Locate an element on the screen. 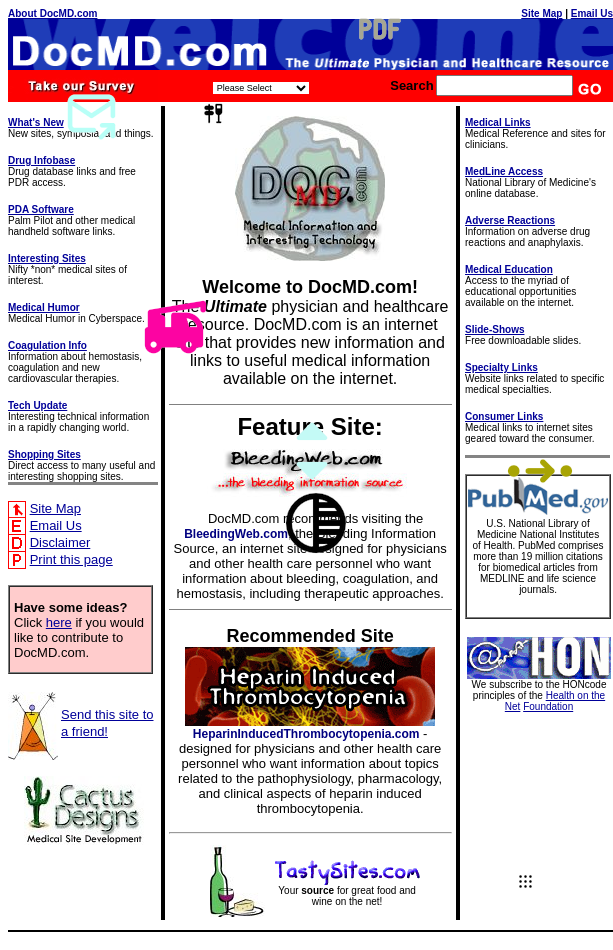  request roadside assistance or towing is located at coordinates (174, 330).